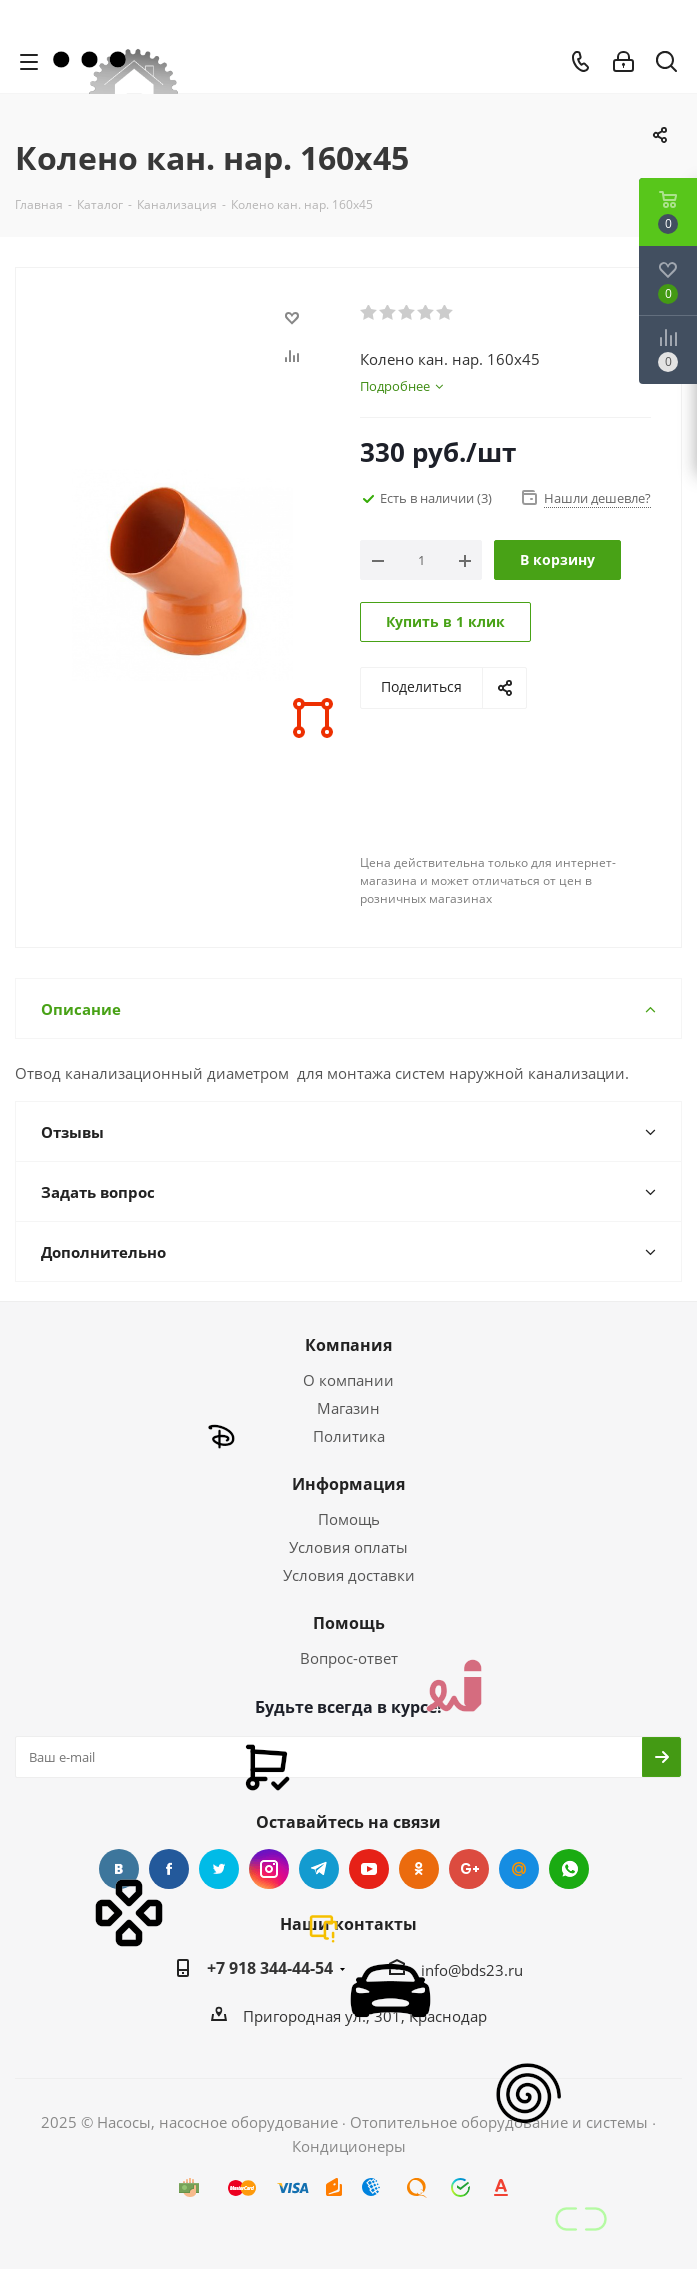 This screenshot has height=2269, width=697. What do you see at coordinates (313, 718) in the screenshot?
I see `connect nodes or create a path between points` at bounding box center [313, 718].